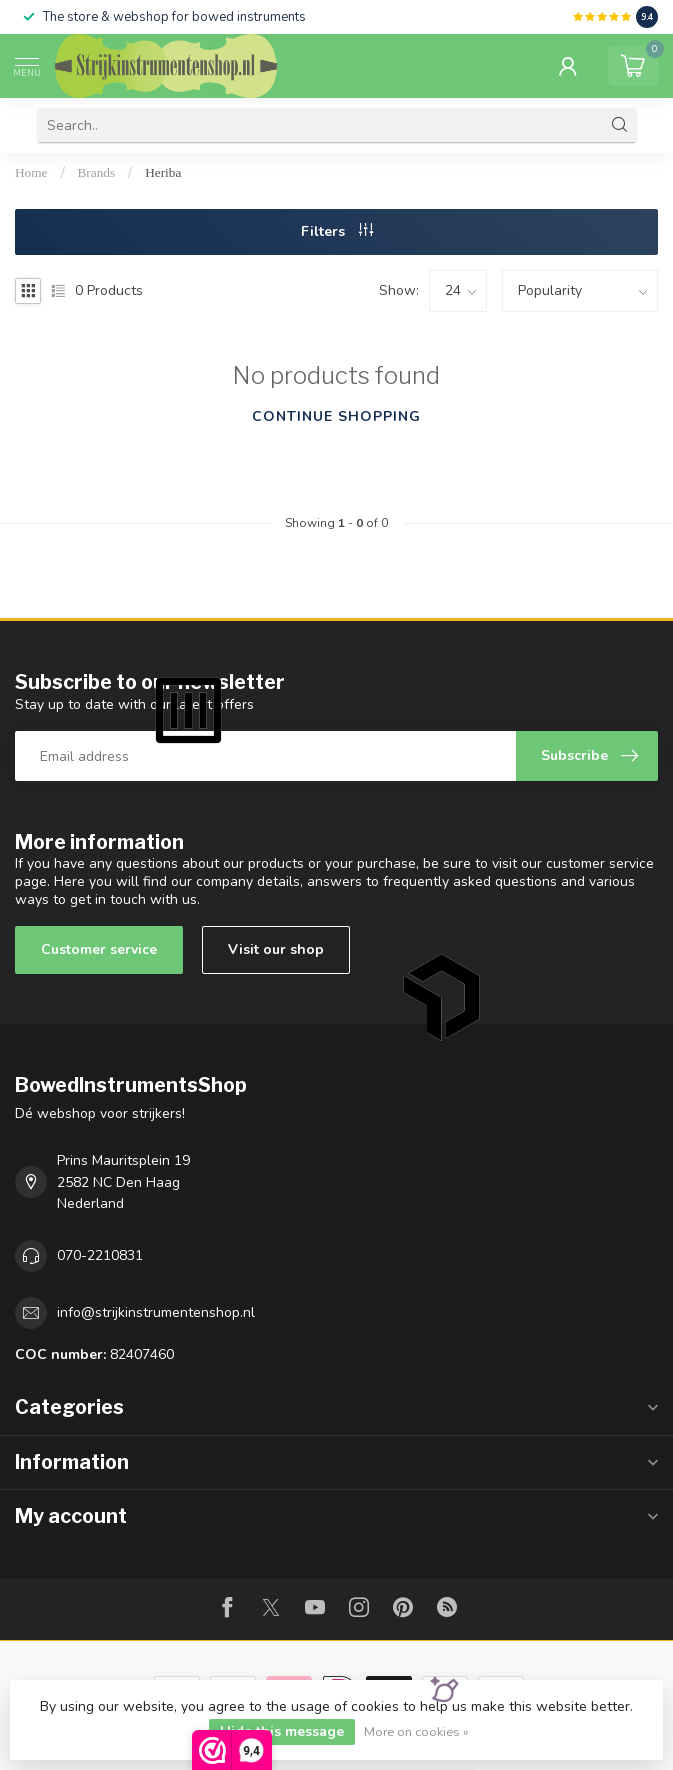 This screenshot has height=1770, width=673. I want to click on access AI-powered brush or painting tools, so click(445, 1691).